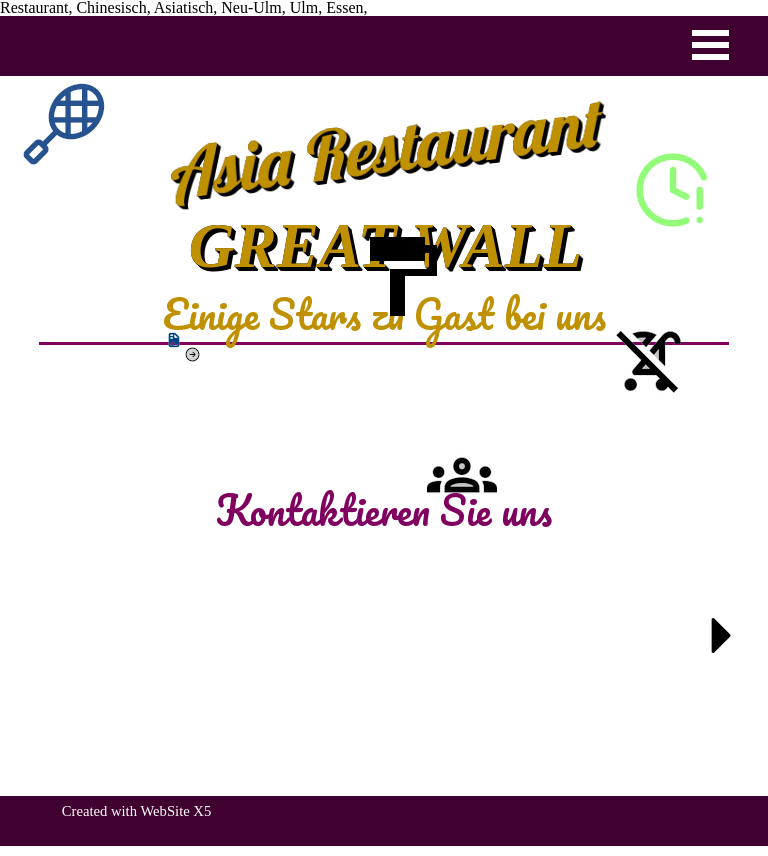  What do you see at coordinates (174, 340) in the screenshot?
I see `view or sign a contract document` at bounding box center [174, 340].